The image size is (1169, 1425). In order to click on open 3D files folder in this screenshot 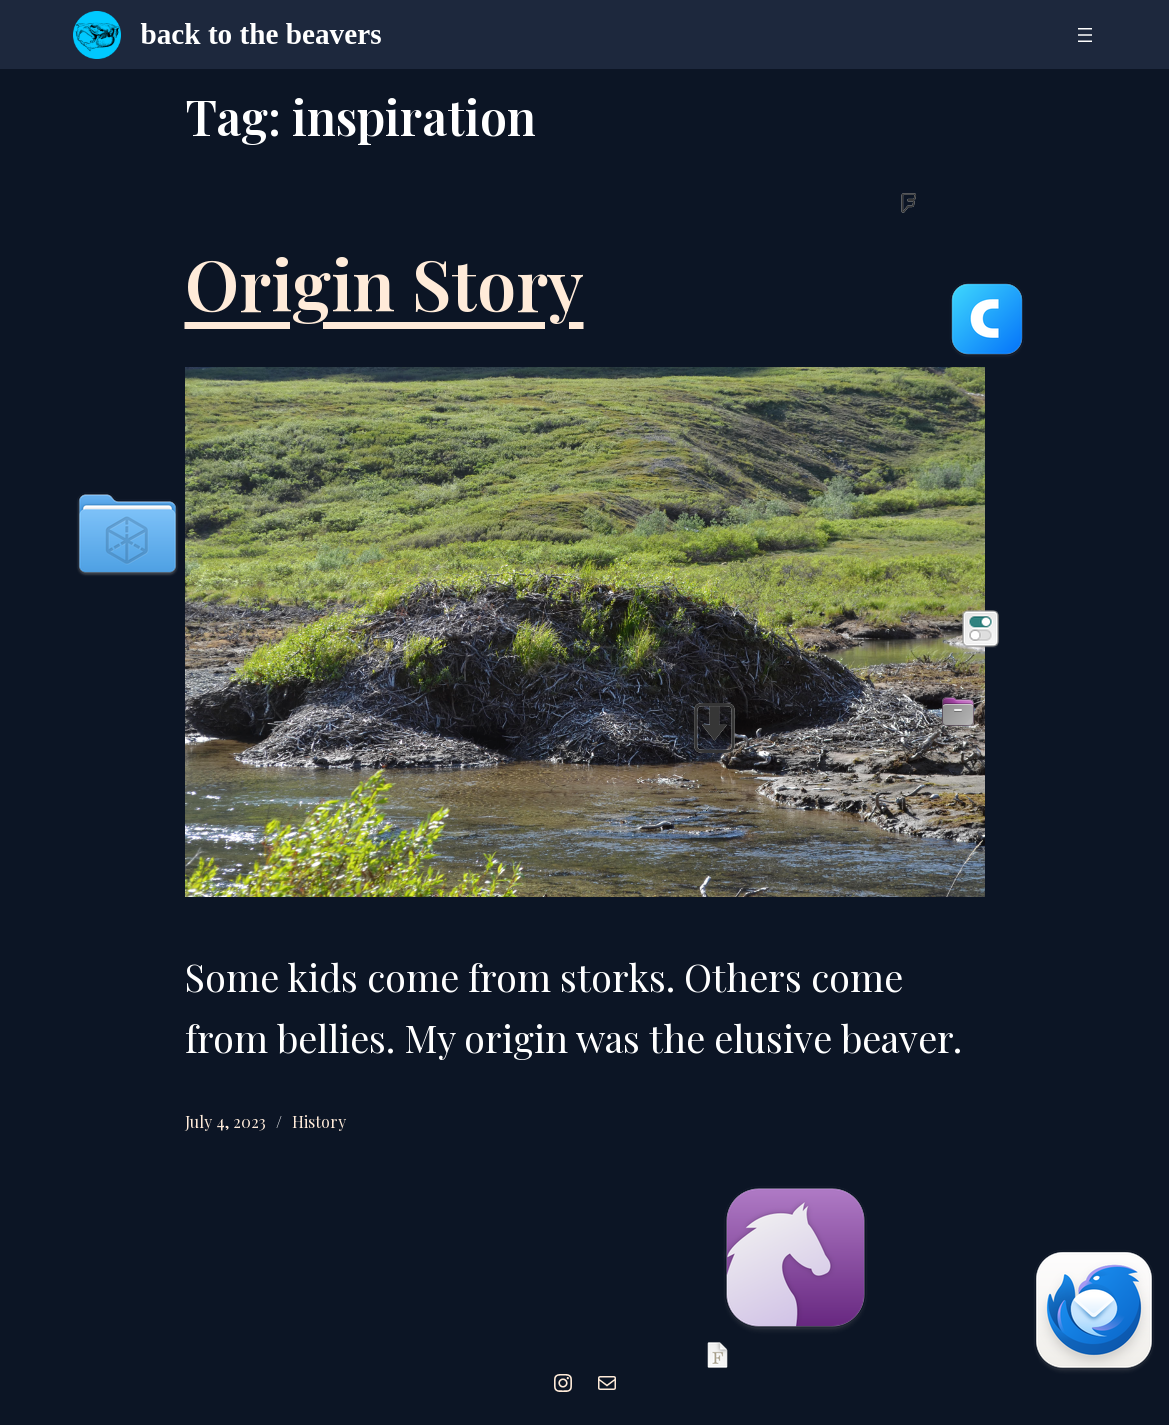, I will do `click(127, 533)`.